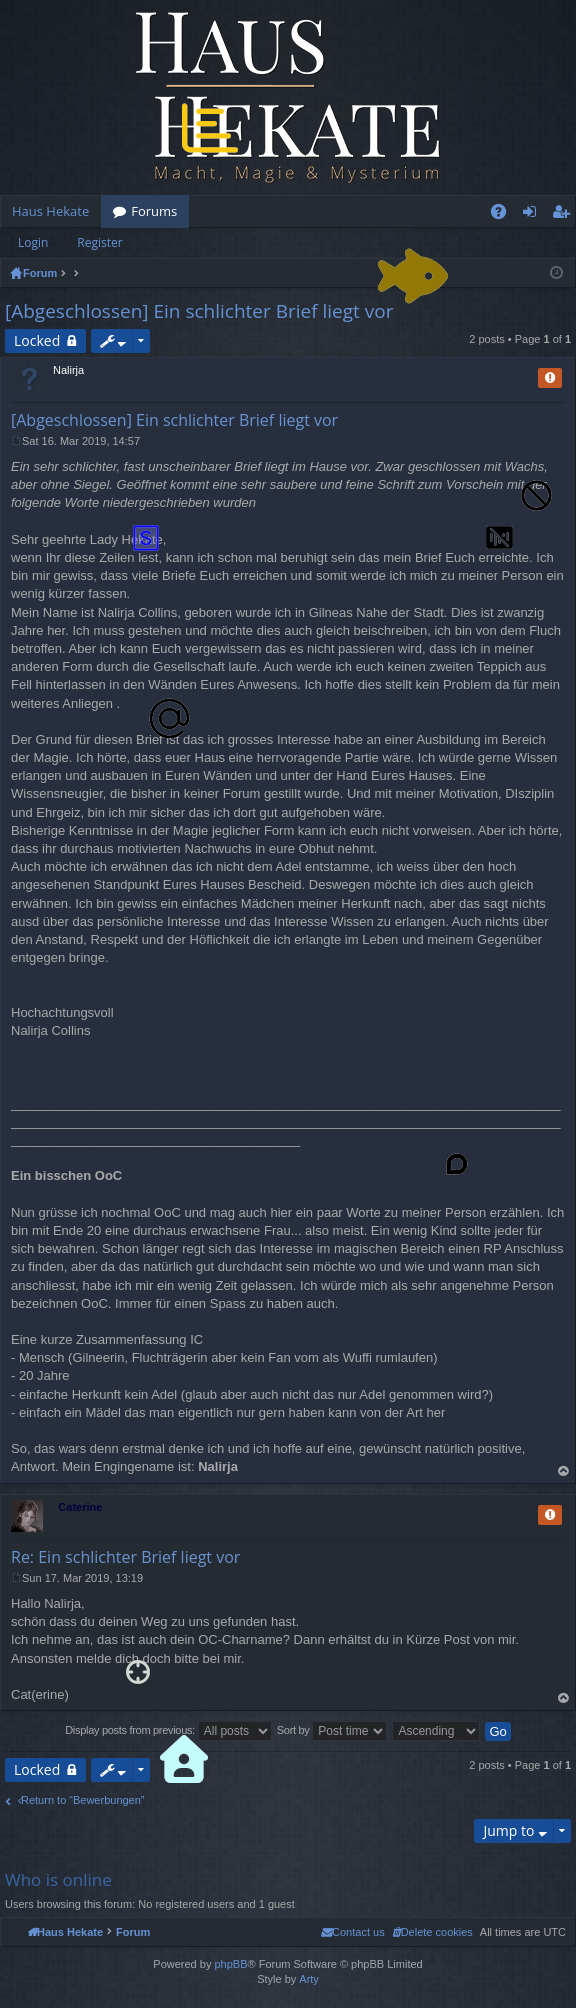 This screenshot has height=2008, width=576. Describe the element at coordinates (413, 276) in the screenshot. I see `indicates seafood or fish-related content` at that location.